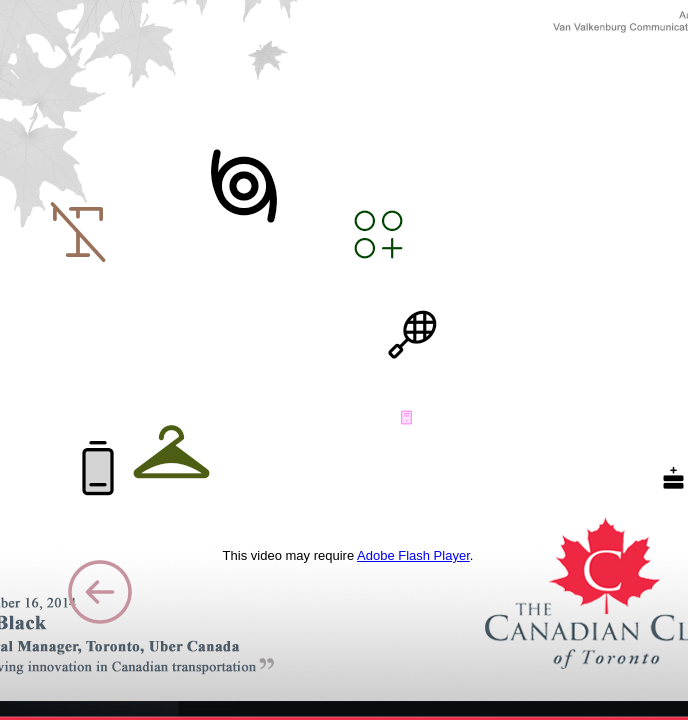 The width and height of the screenshot is (688, 720). What do you see at coordinates (100, 592) in the screenshot?
I see `go back to the previous screen` at bounding box center [100, 592].